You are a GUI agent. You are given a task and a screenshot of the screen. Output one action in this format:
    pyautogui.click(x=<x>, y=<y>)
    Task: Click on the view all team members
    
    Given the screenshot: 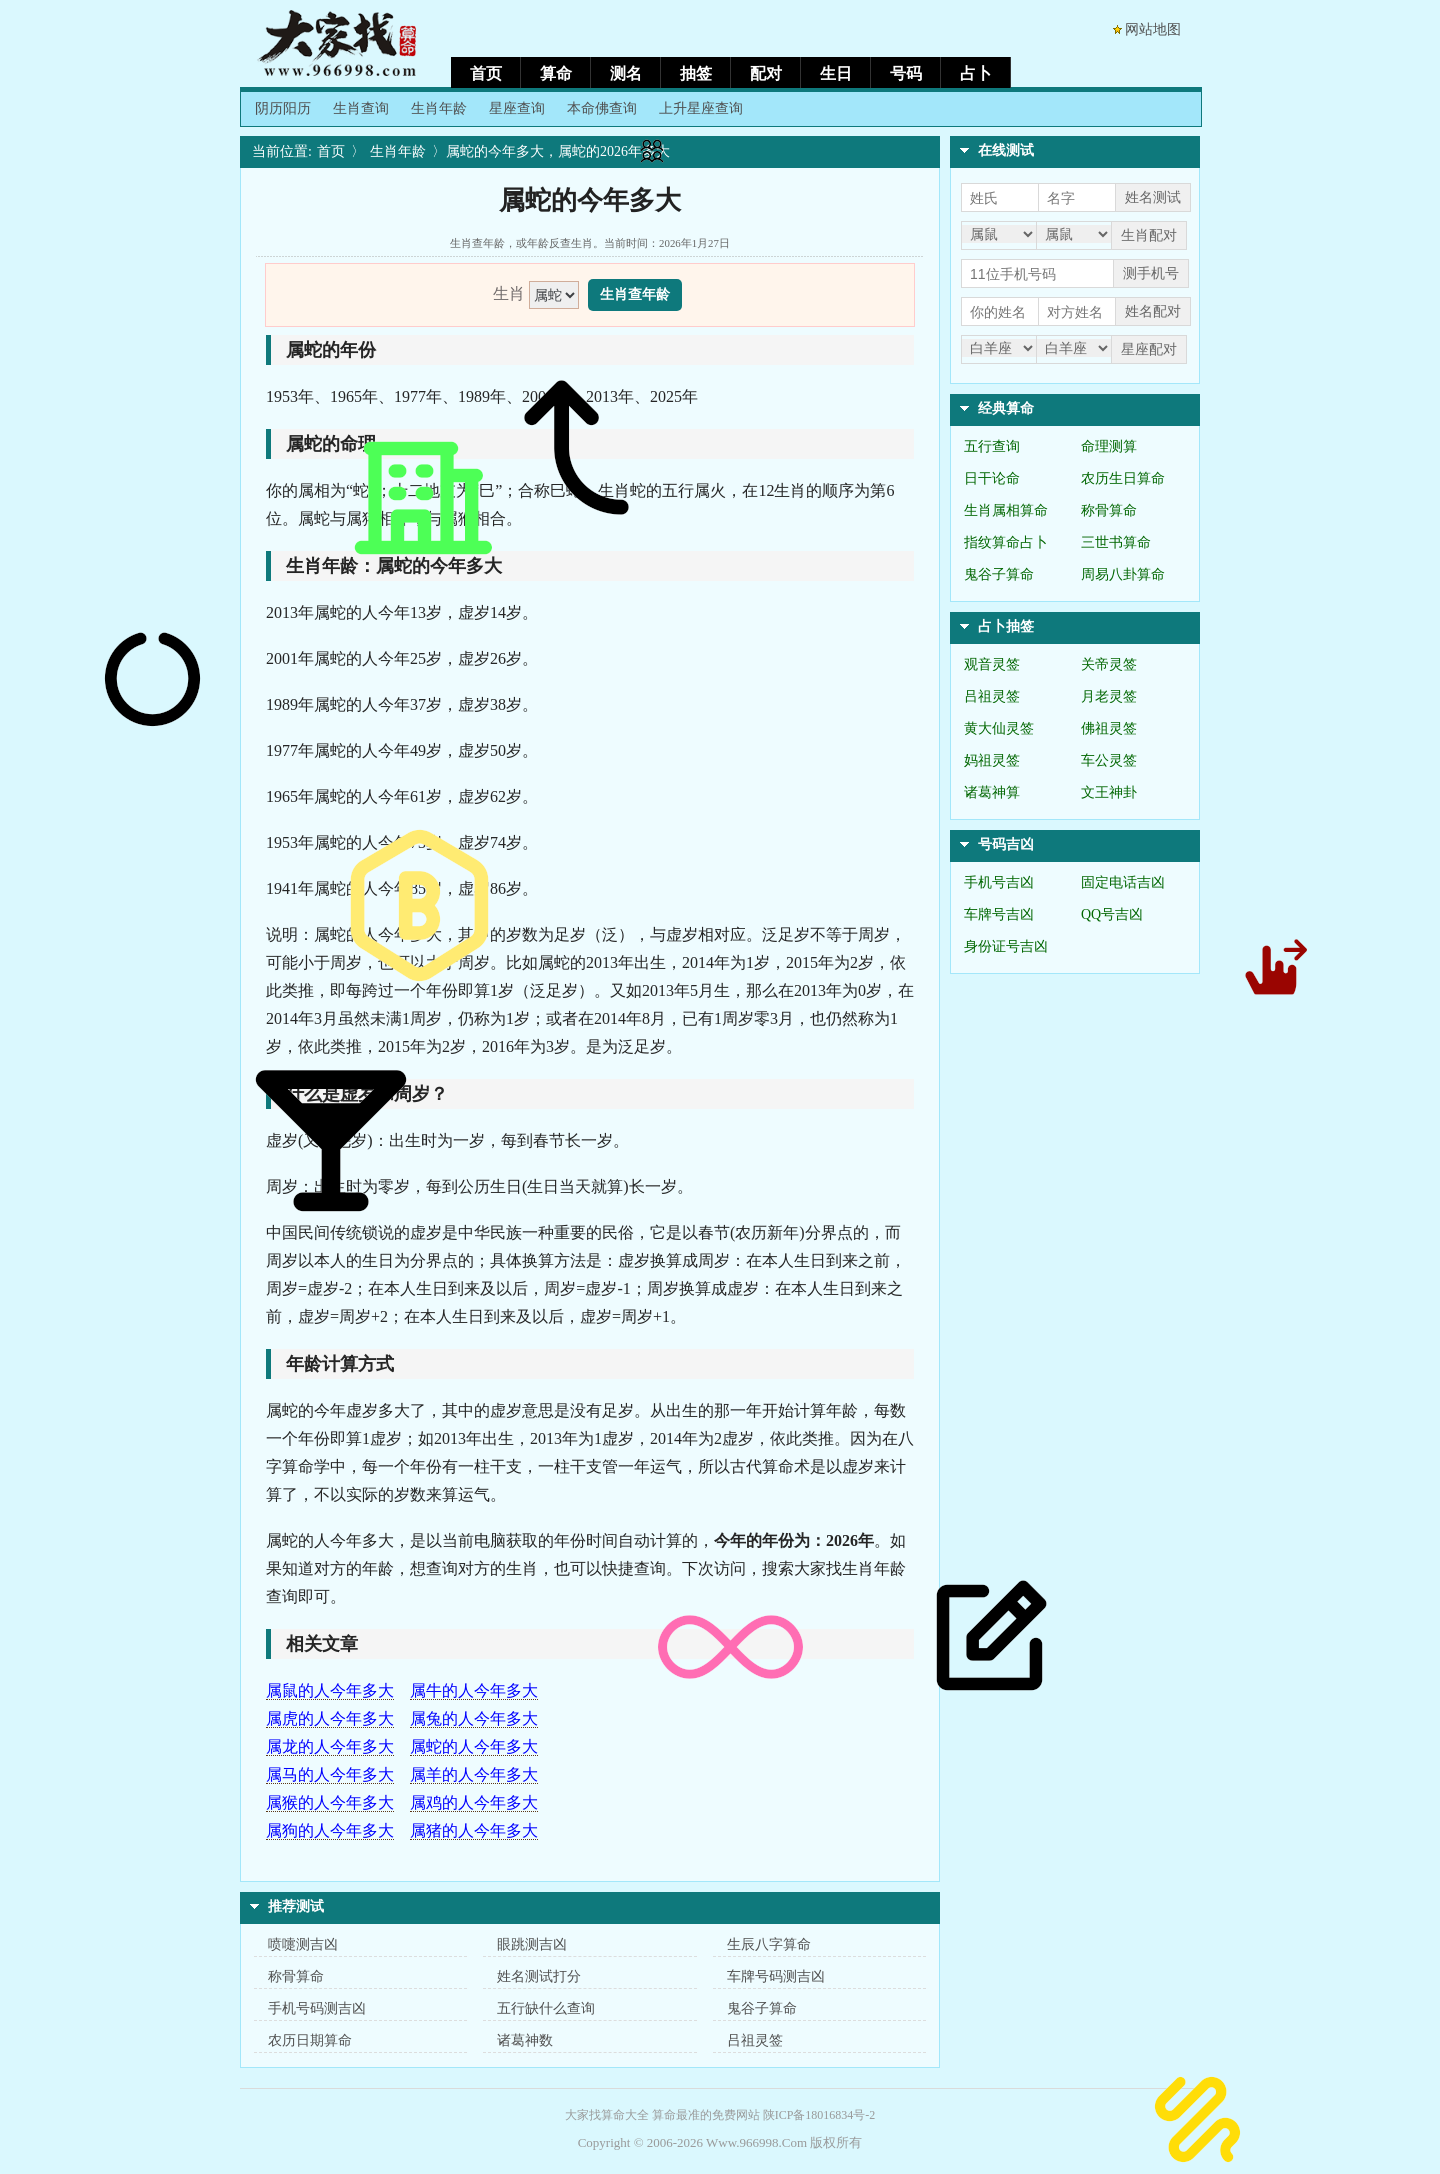 What is the action you would take?
    pyautogui.click(x=652, y=151)
    